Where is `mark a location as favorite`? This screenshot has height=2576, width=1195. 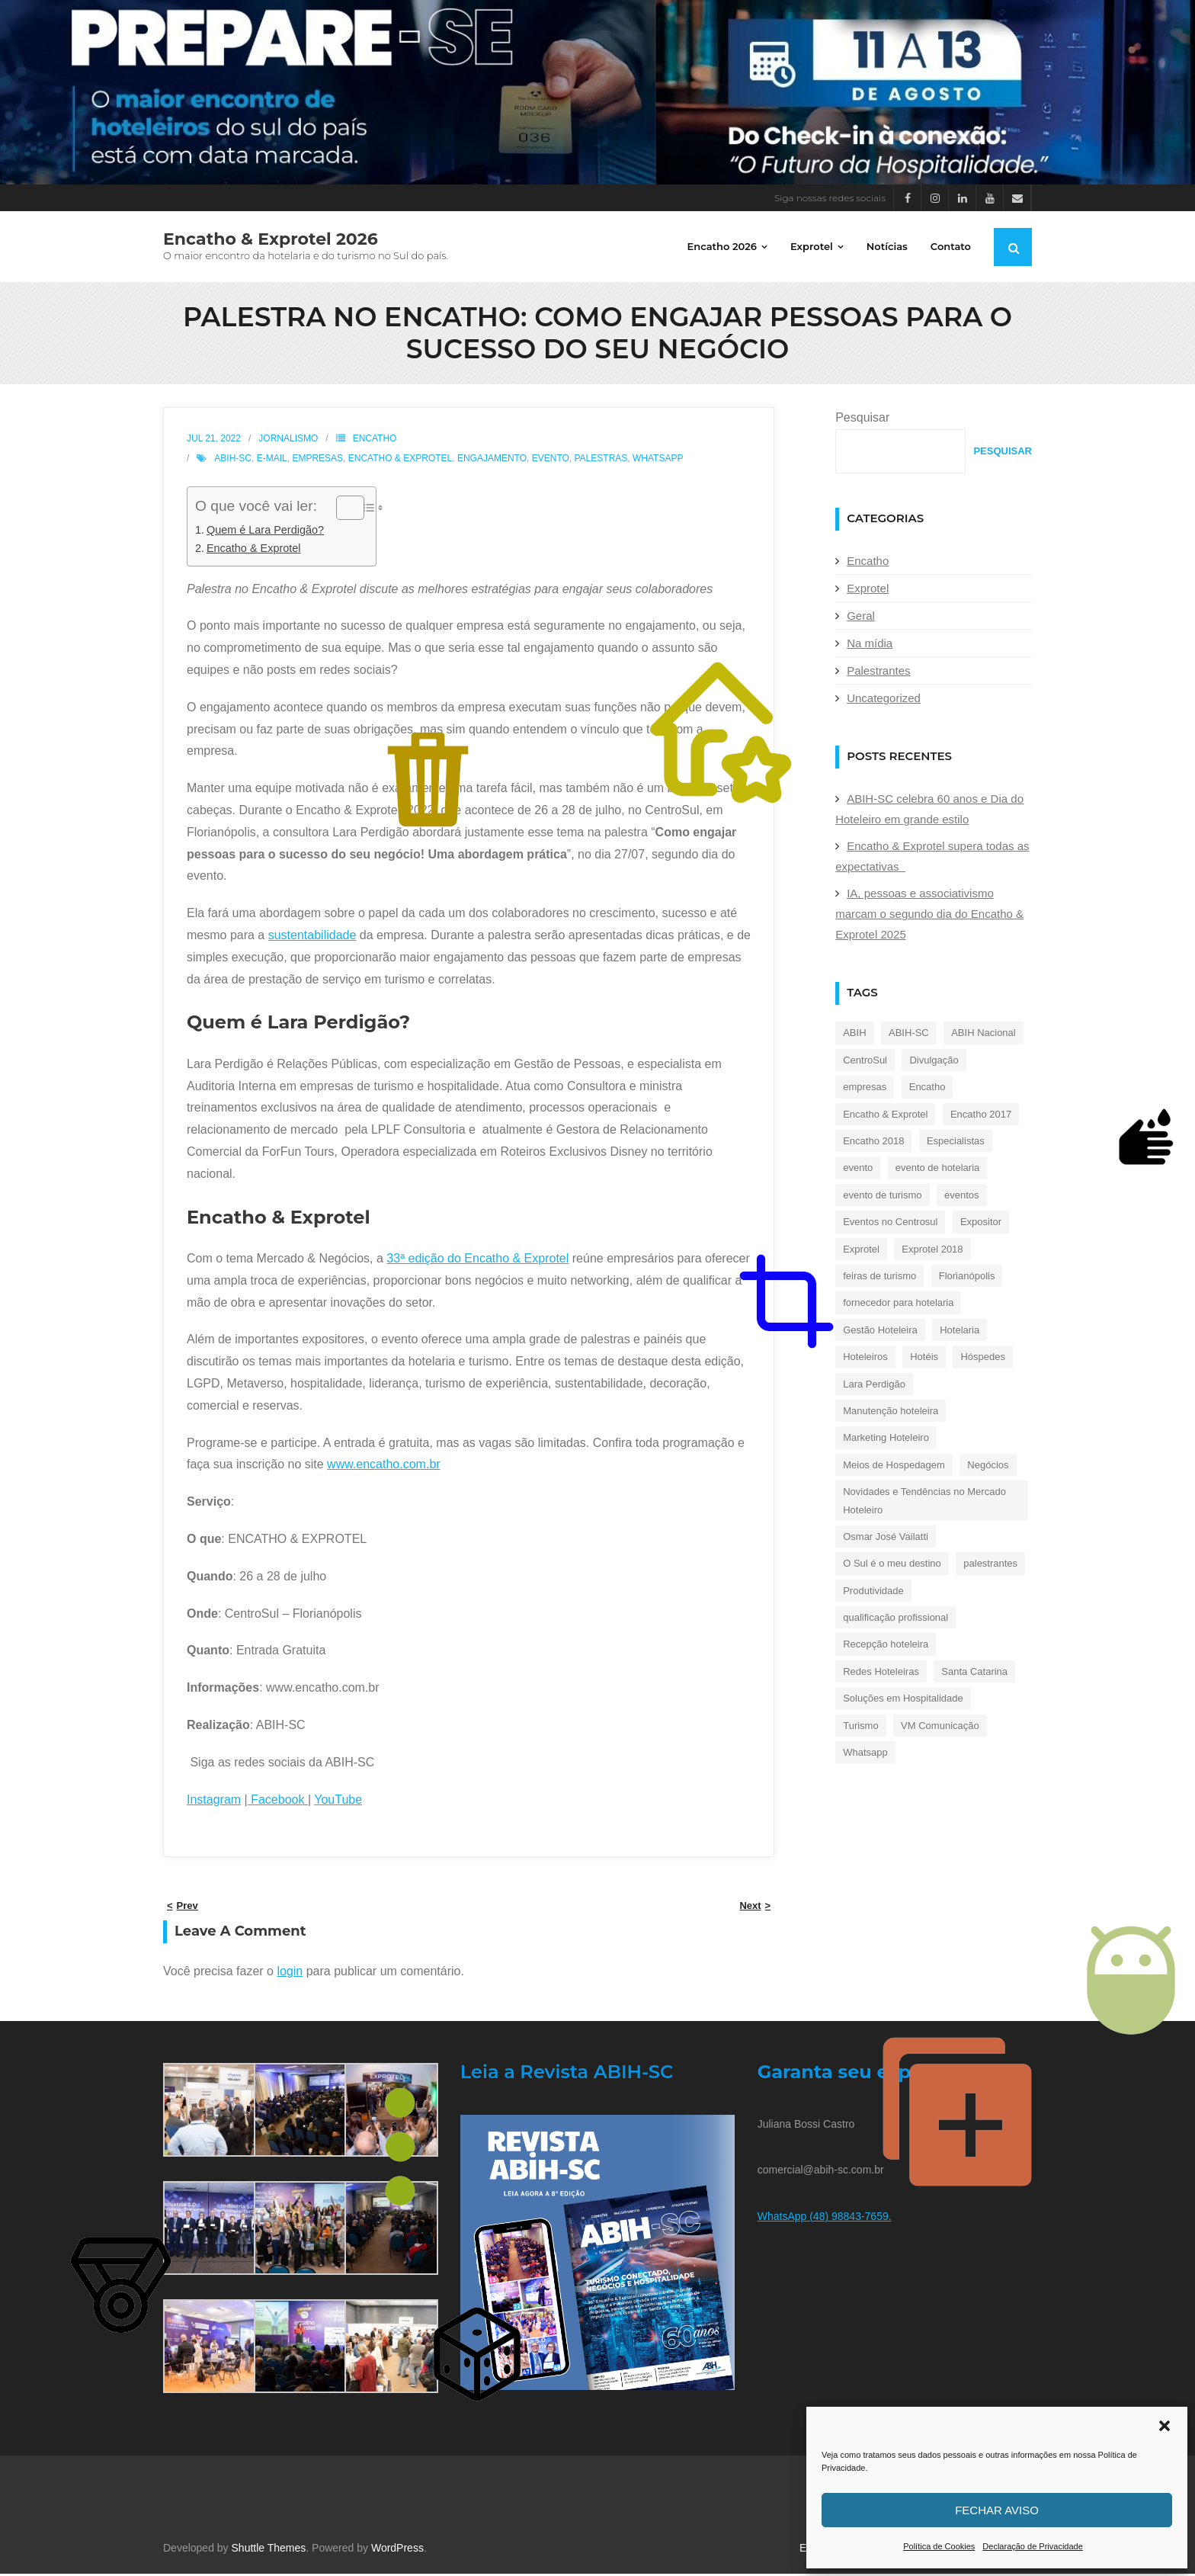 mark a location as favorite is located at coordinates (717, 729).